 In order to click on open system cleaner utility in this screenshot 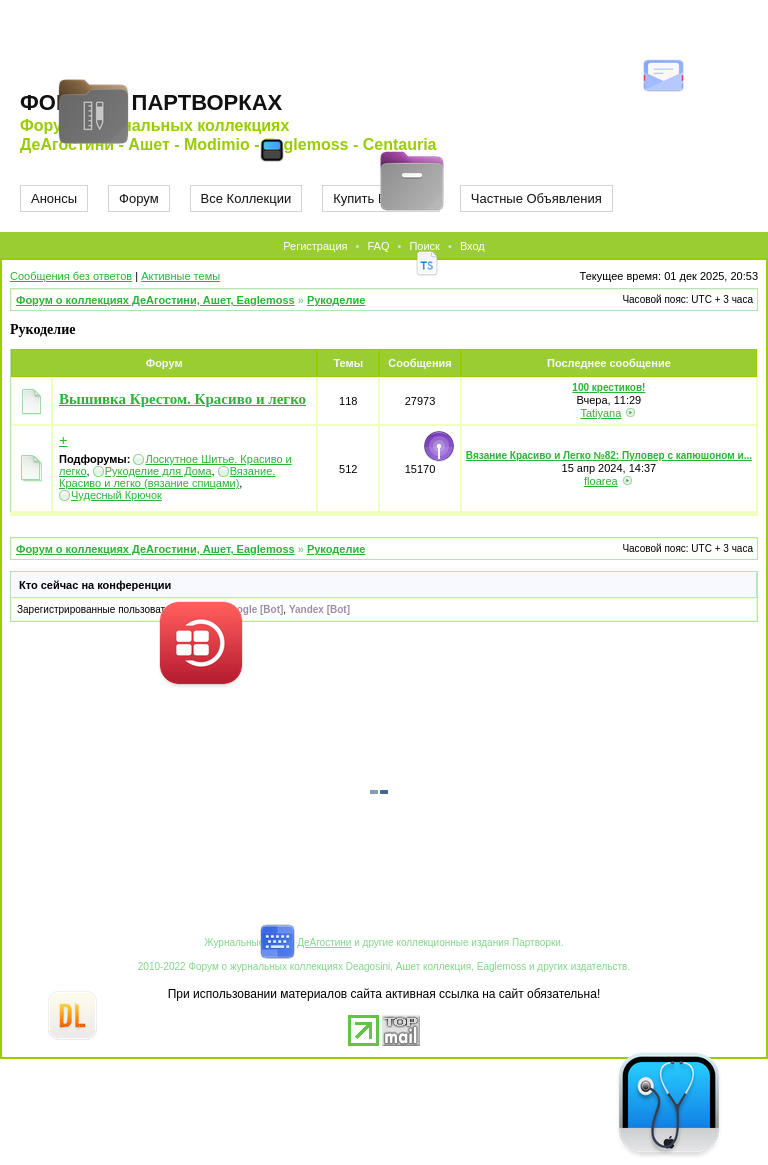, I will do `click(669, 1103)`.